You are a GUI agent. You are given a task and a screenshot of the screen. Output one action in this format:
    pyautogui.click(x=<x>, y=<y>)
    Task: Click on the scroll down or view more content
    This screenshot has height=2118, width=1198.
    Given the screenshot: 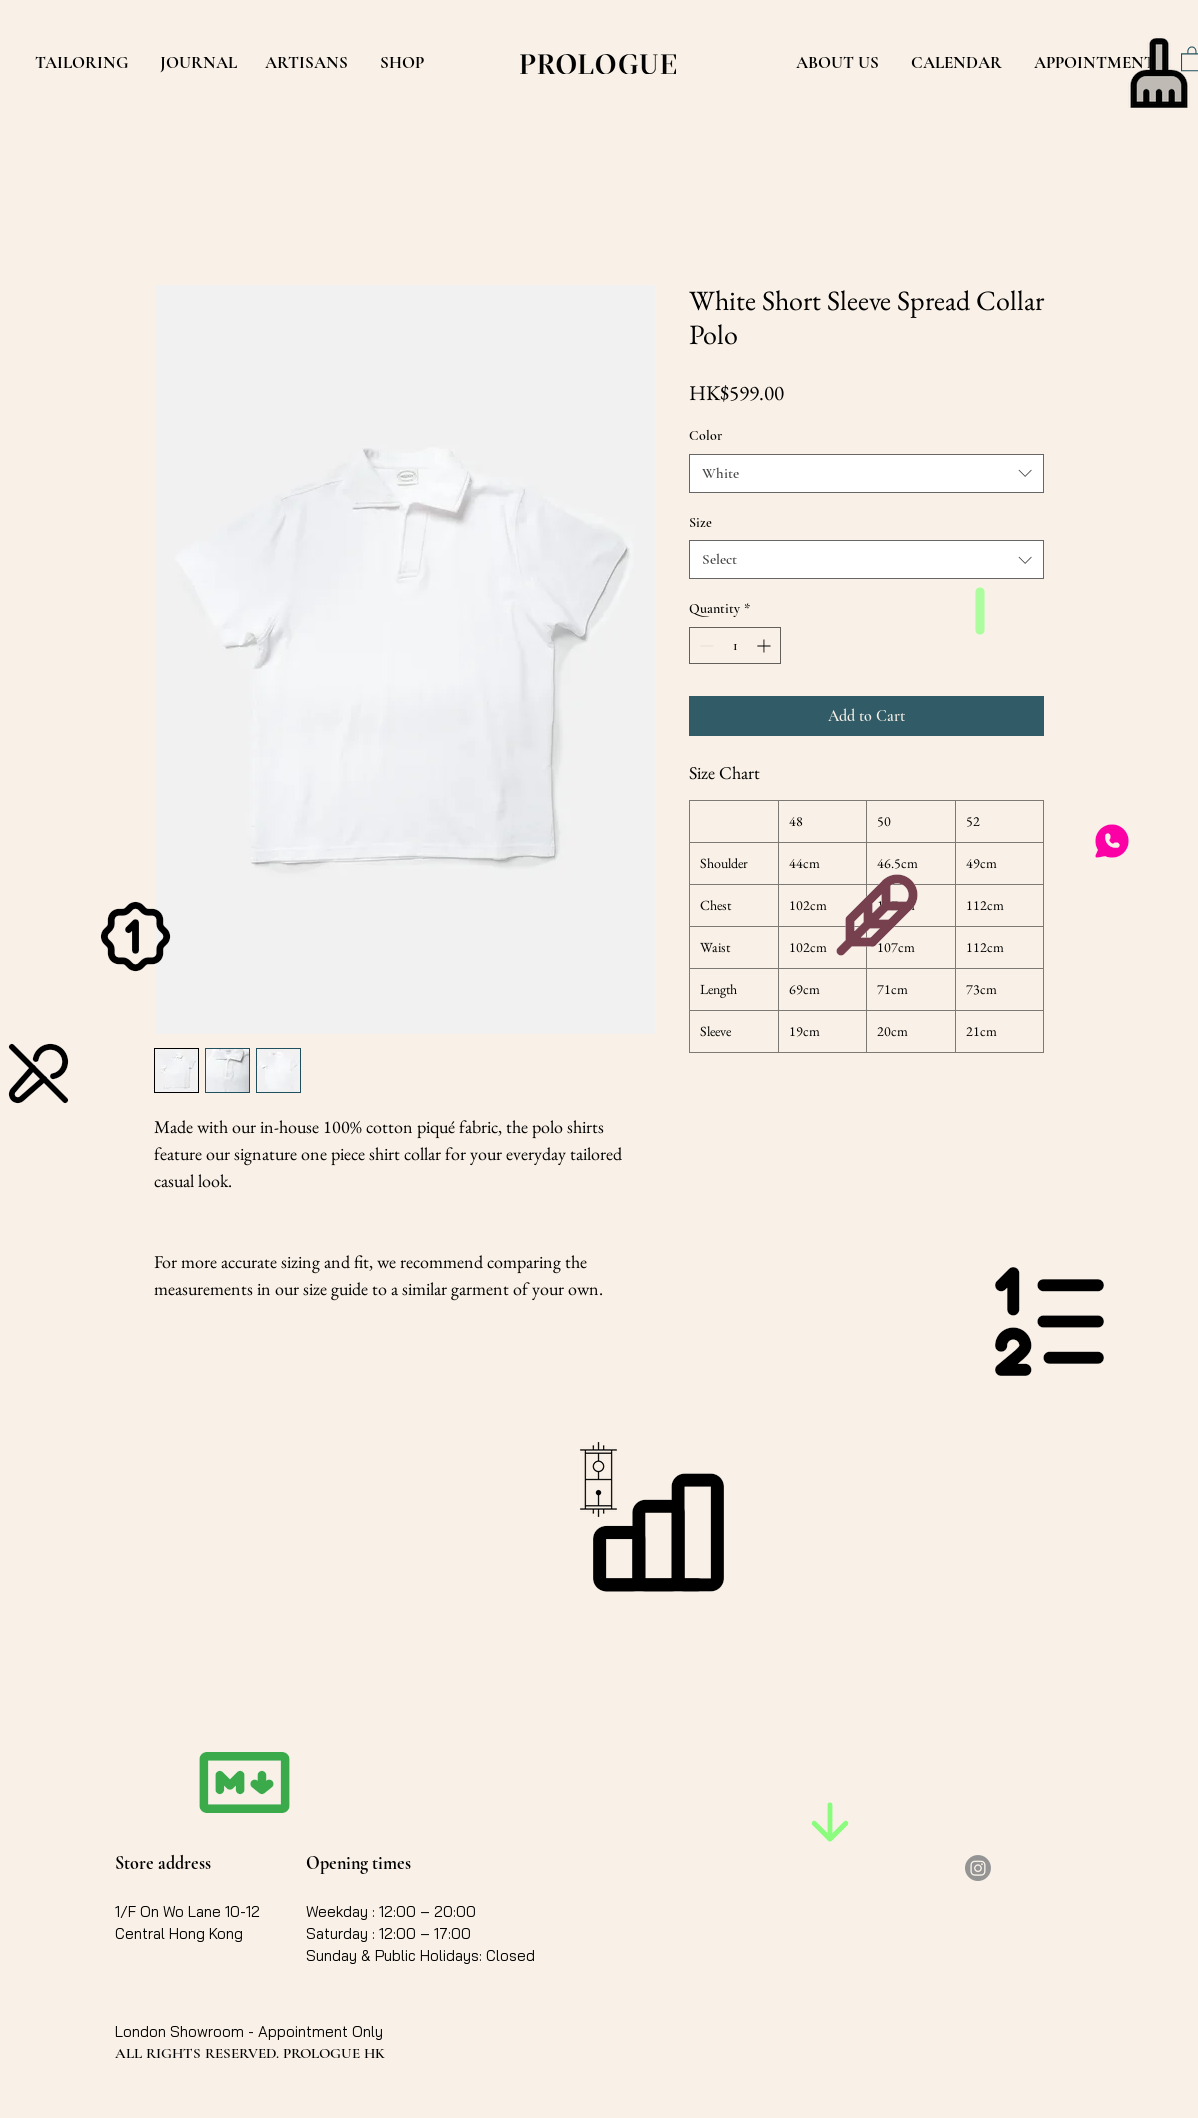 What is the action you would take?
    pyautogui.click(x=830, y=1822)
    